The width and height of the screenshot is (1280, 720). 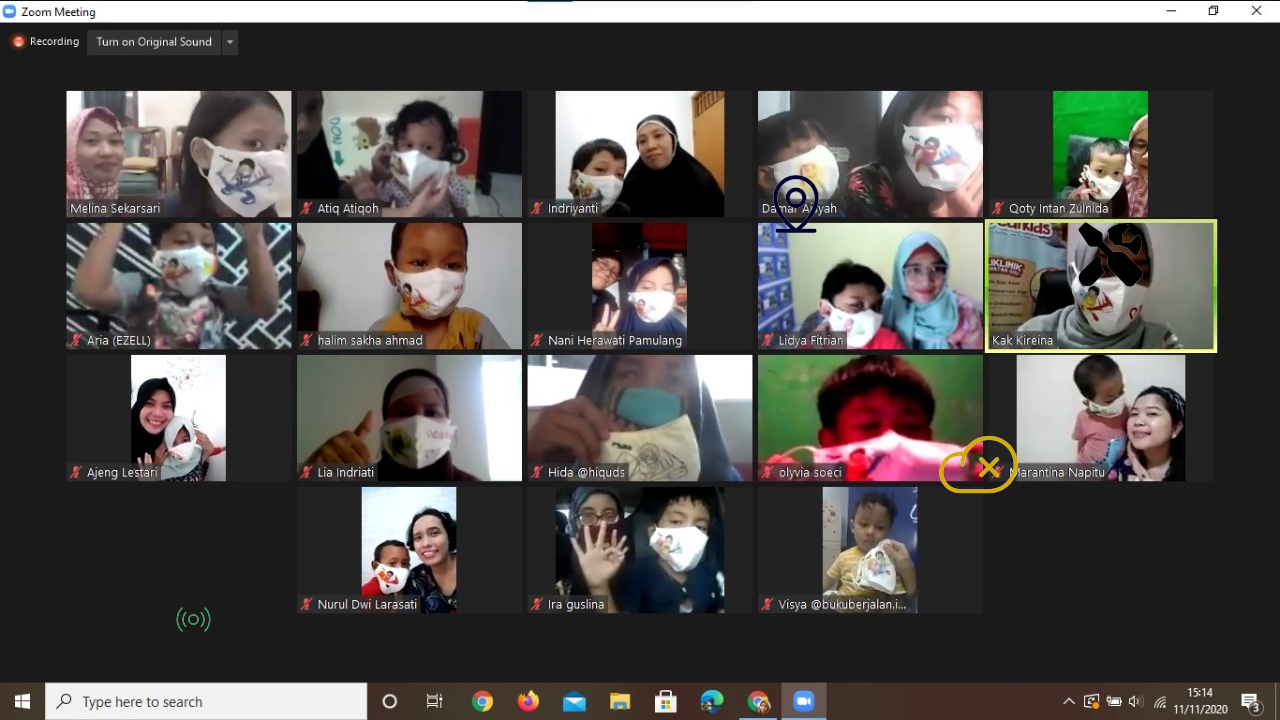 What do you see at coordinates (796, 204) in the screenshot?
I see `view location on map` at bounding box center [796, 204].